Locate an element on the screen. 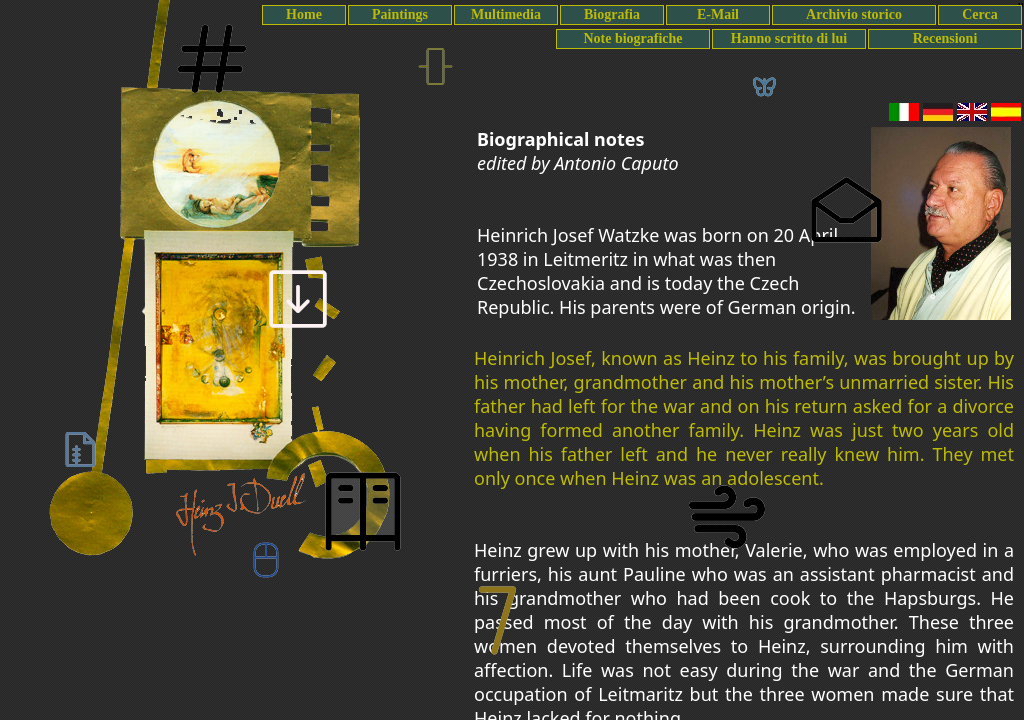 This screenshot has width=1024, height=720. access compressed or archived files is located at coordinates (80, 449).